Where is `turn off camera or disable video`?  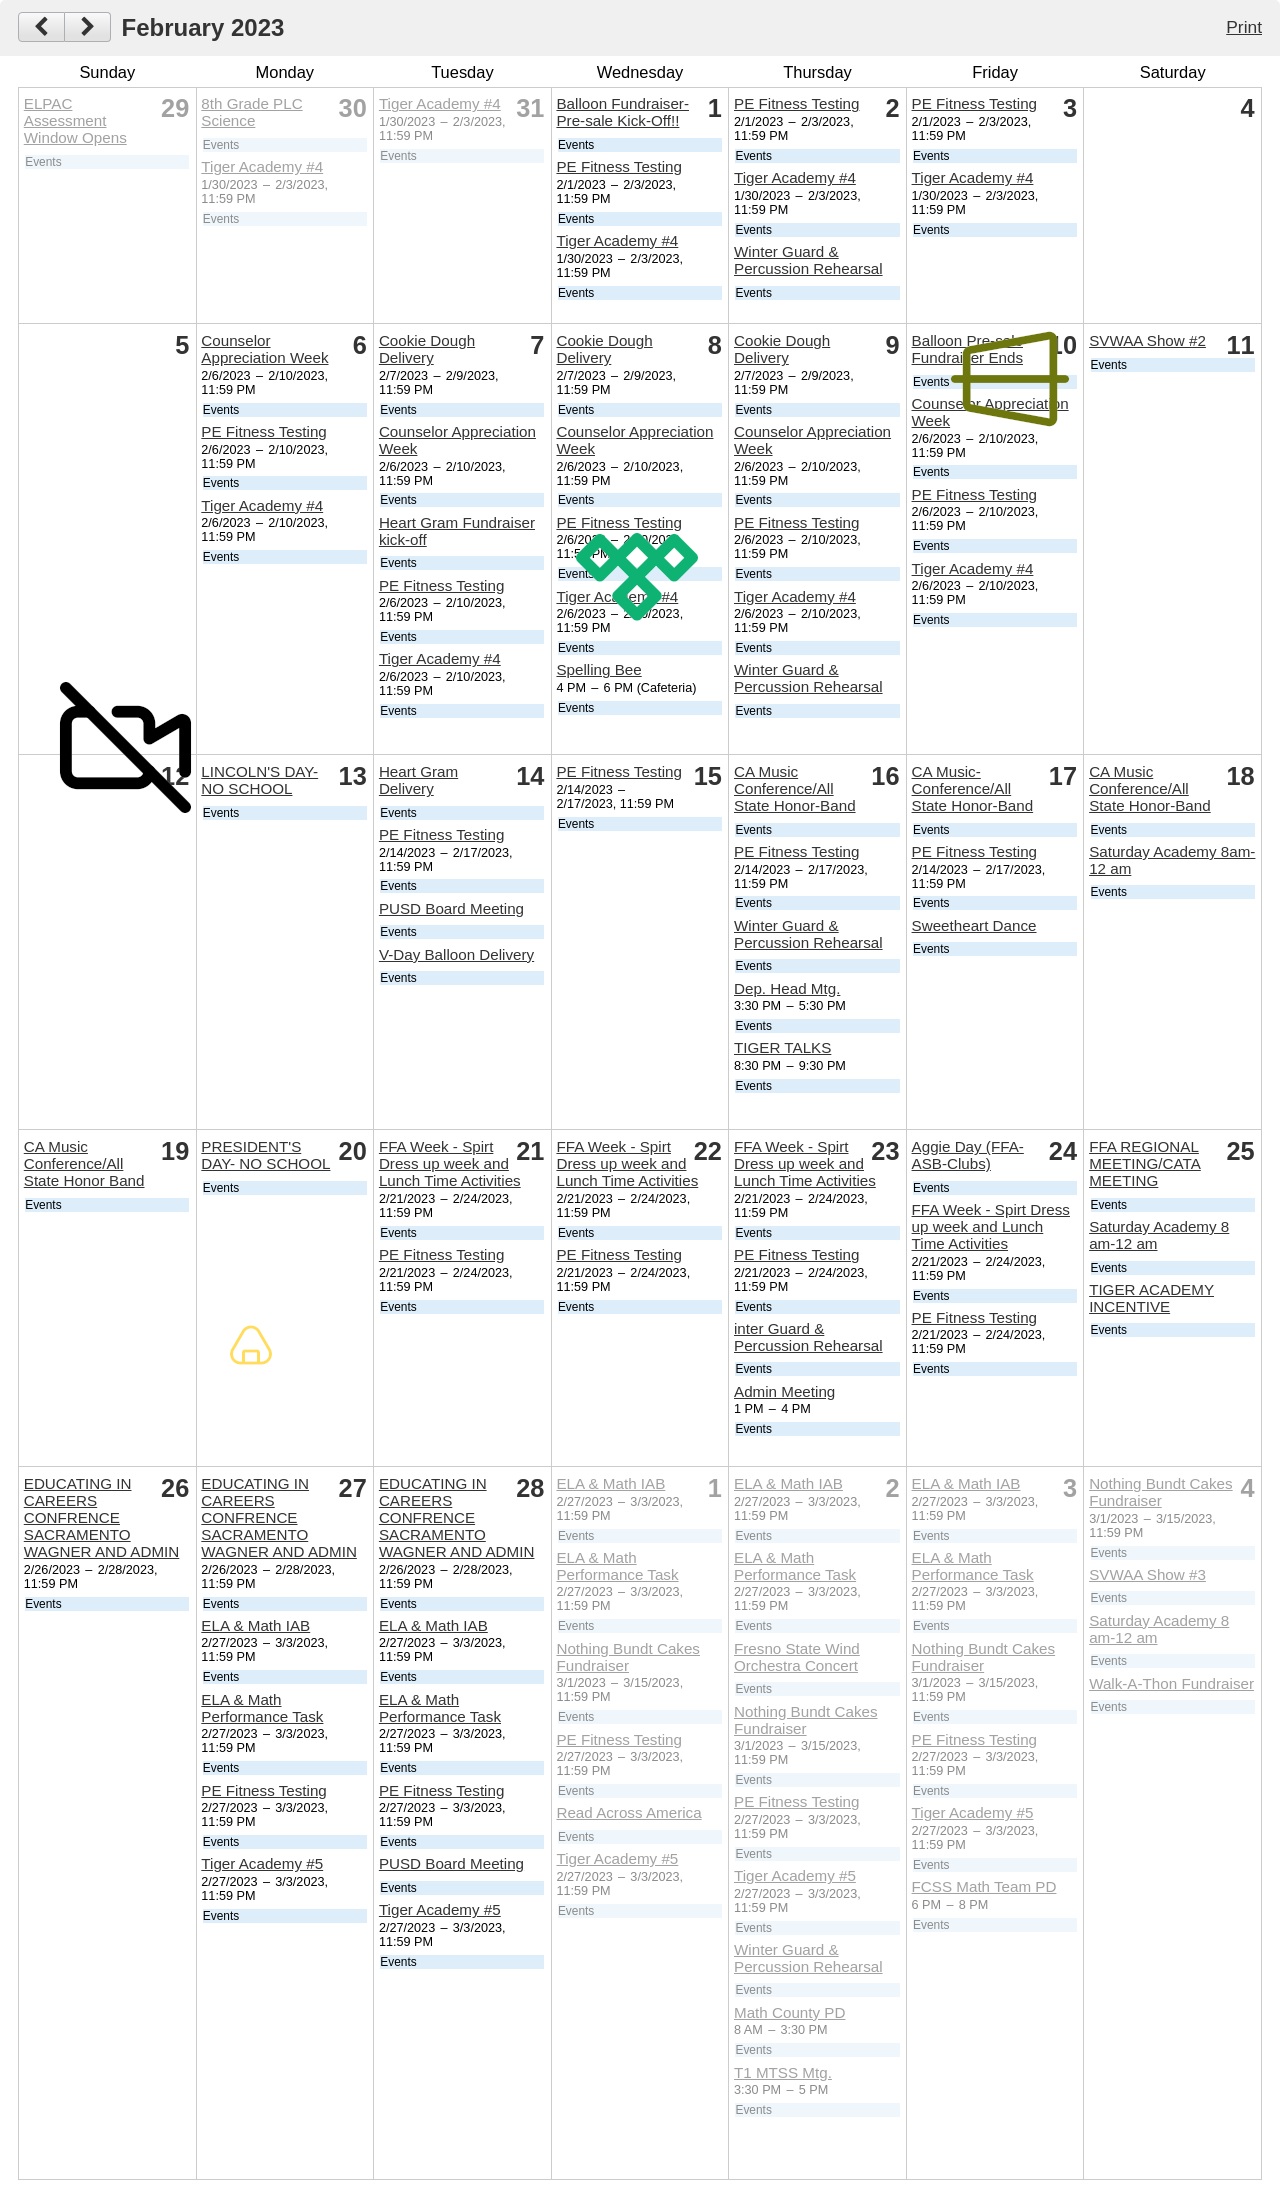
turn off camera or disable video is located at coordinates (125, 747).